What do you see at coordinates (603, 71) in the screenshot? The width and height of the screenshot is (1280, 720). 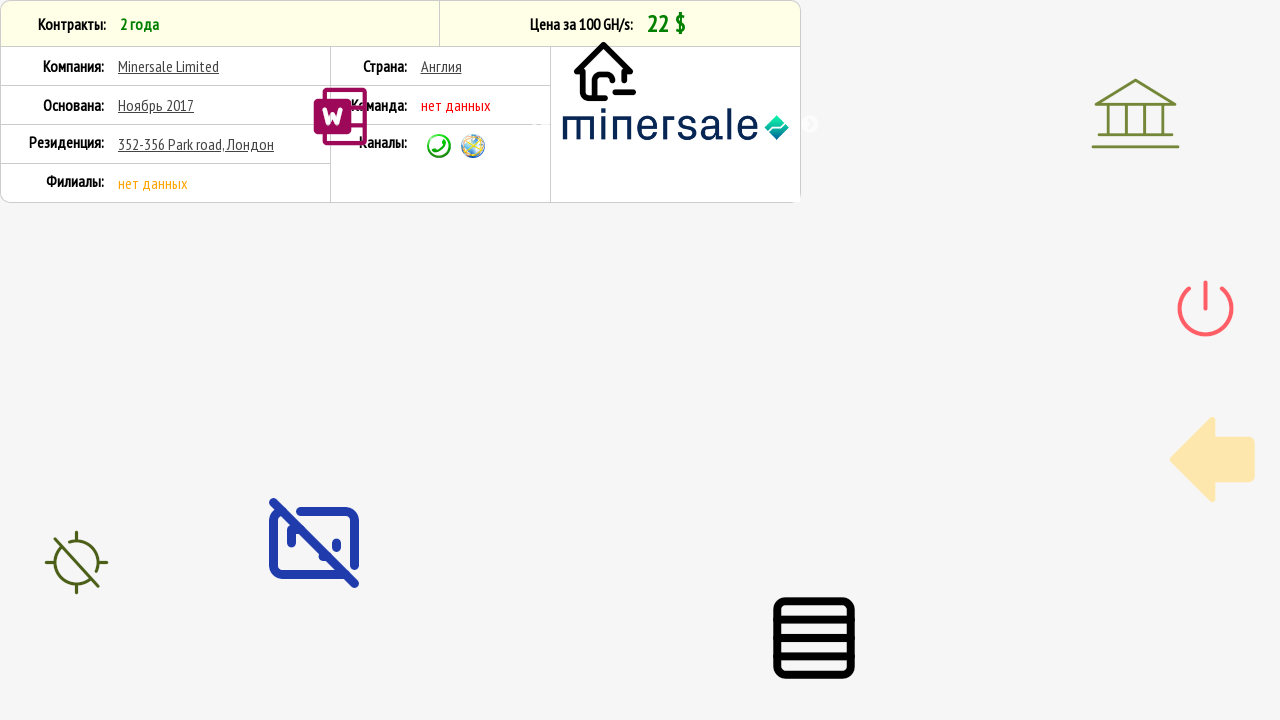 I see `remove a property from your saved homes` at bounding box center [603, 71].